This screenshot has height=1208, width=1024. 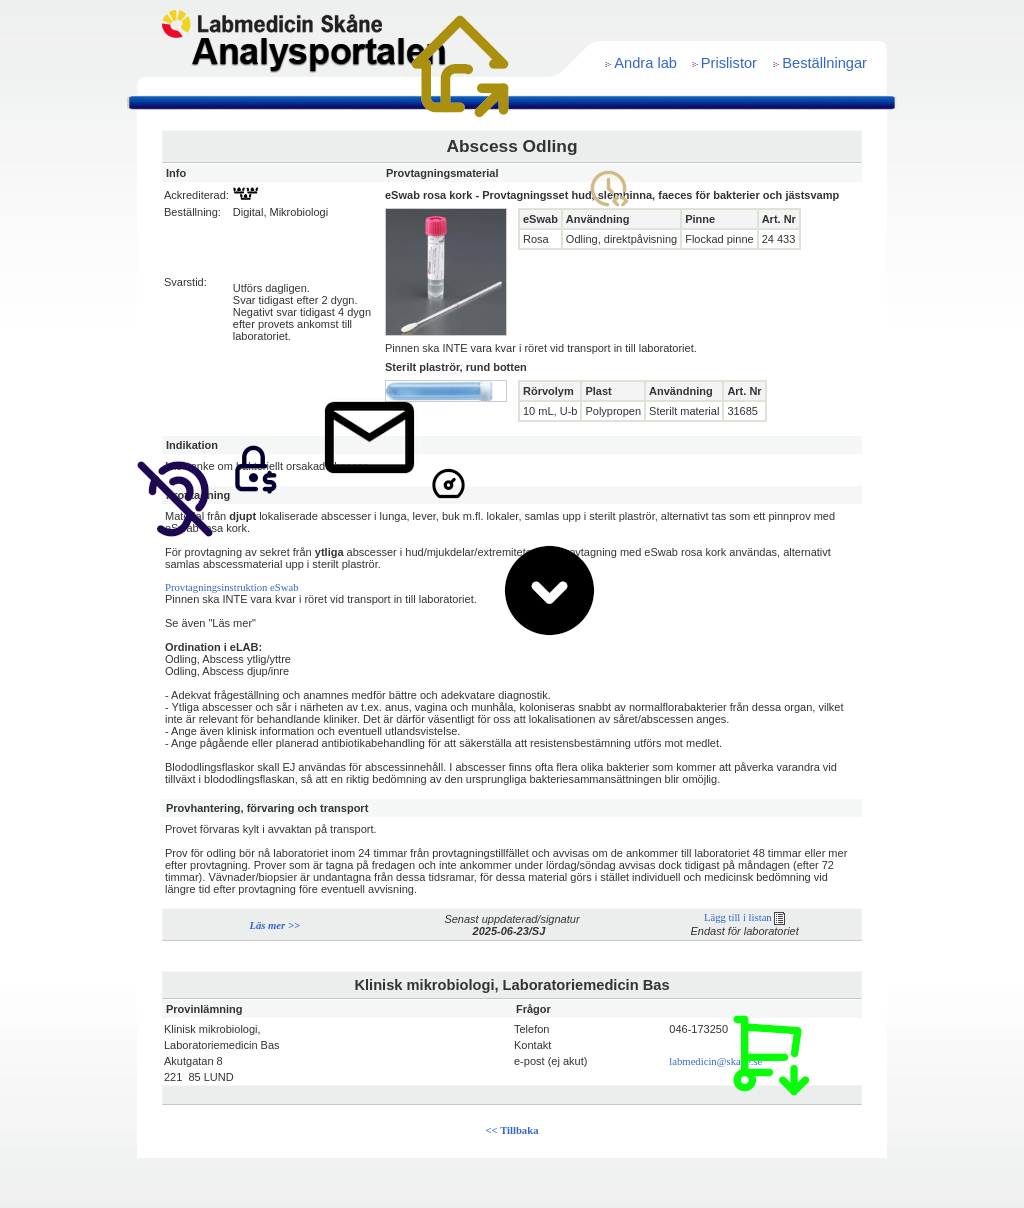 What do you see at coordinates (369, 437) in the screenshot?
I see `open your inbox or email messages` at bounding box center [369, 437].